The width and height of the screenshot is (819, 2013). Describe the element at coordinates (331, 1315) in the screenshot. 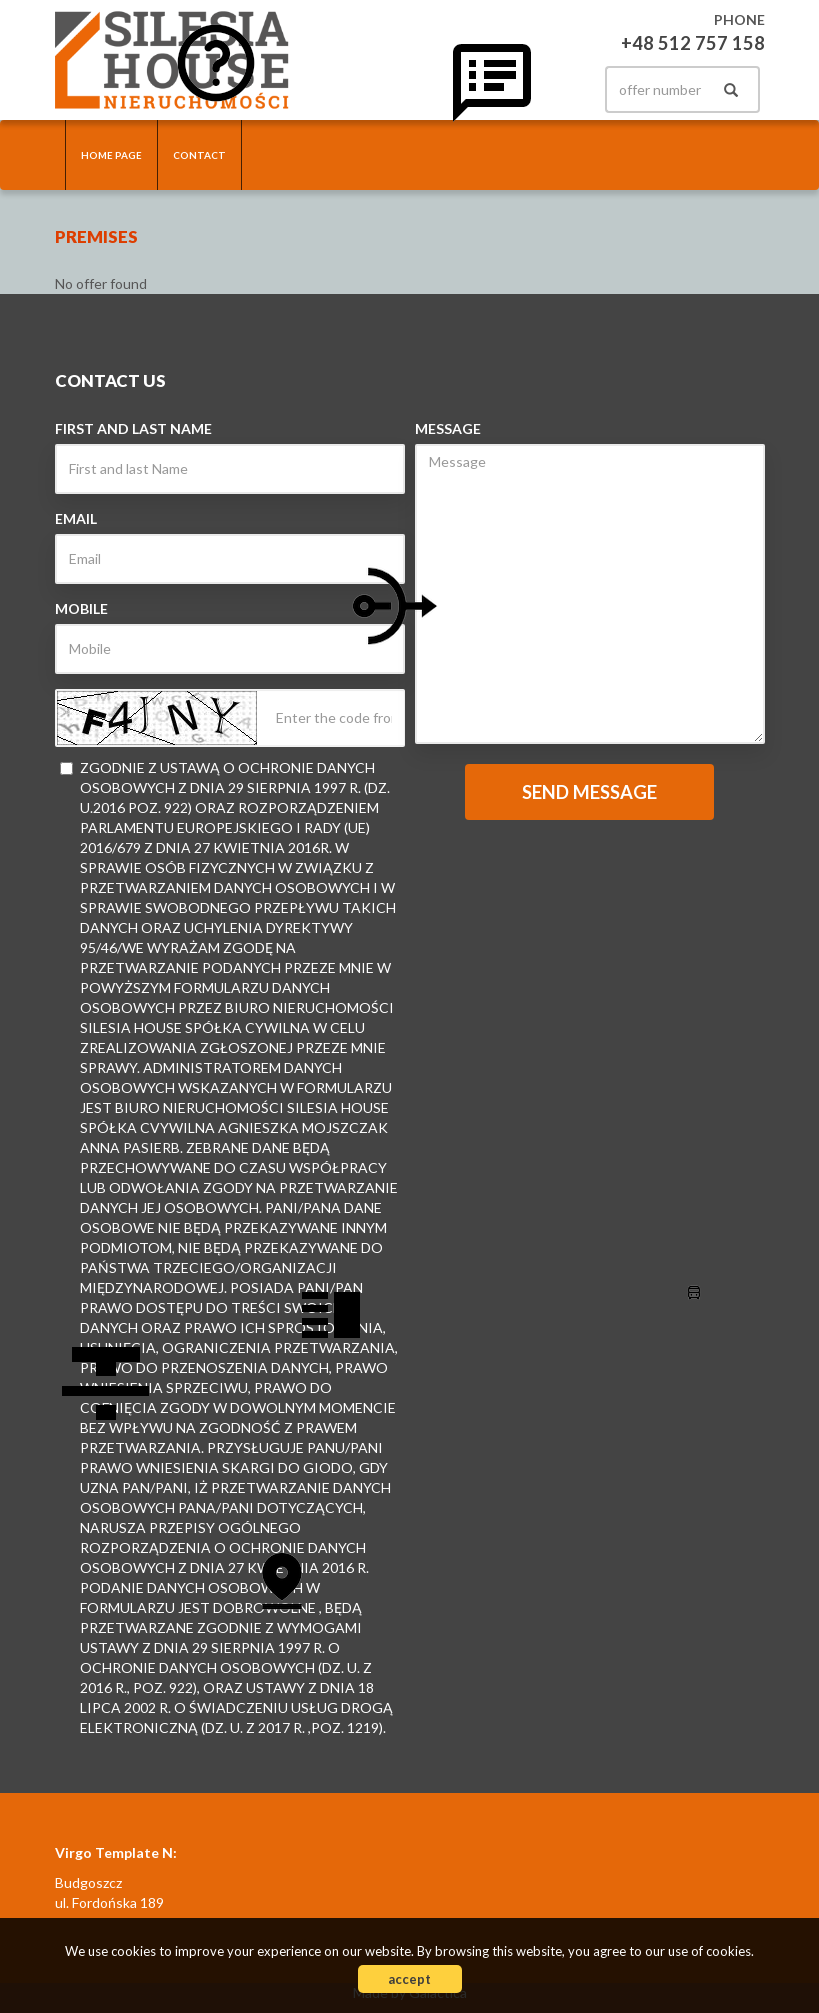

I see `toggle vertical split view layout` at that location.